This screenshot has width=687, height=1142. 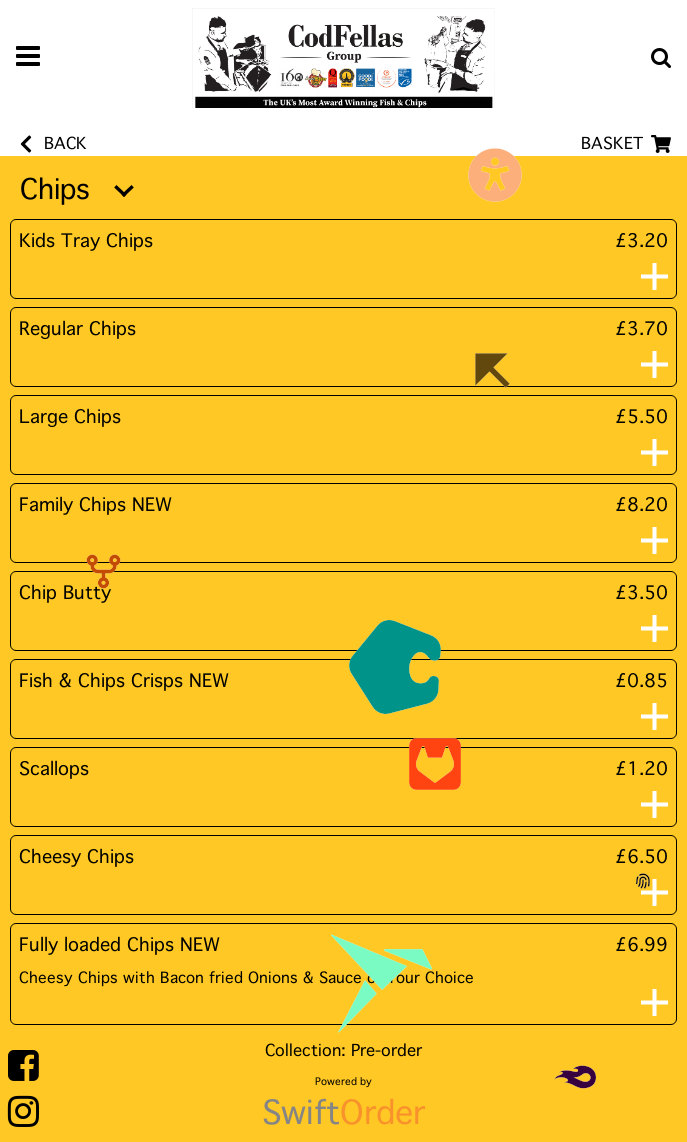 What do you see at coordinates (492, 370) in the screenshot?
I see `navigate back and up in hierarchy` at bounding box center [492, 370].